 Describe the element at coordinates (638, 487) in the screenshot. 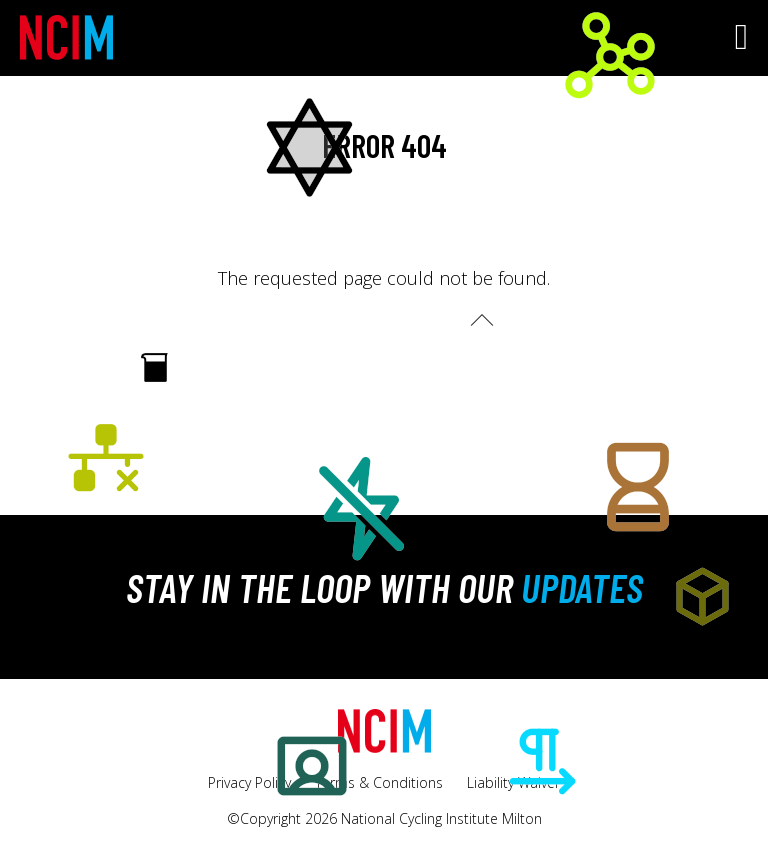

I see `indicates time is running low` at that location.